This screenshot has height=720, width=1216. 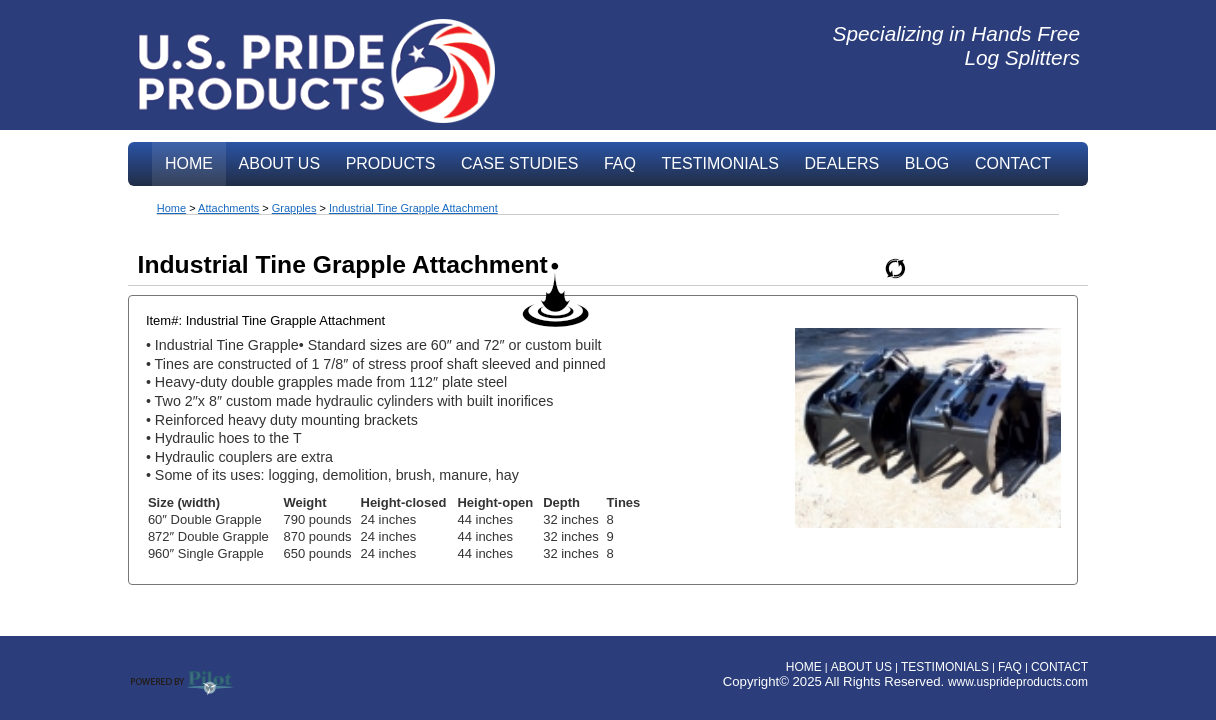 I want to click on refresh or reload content, so click(x=895, y=268).